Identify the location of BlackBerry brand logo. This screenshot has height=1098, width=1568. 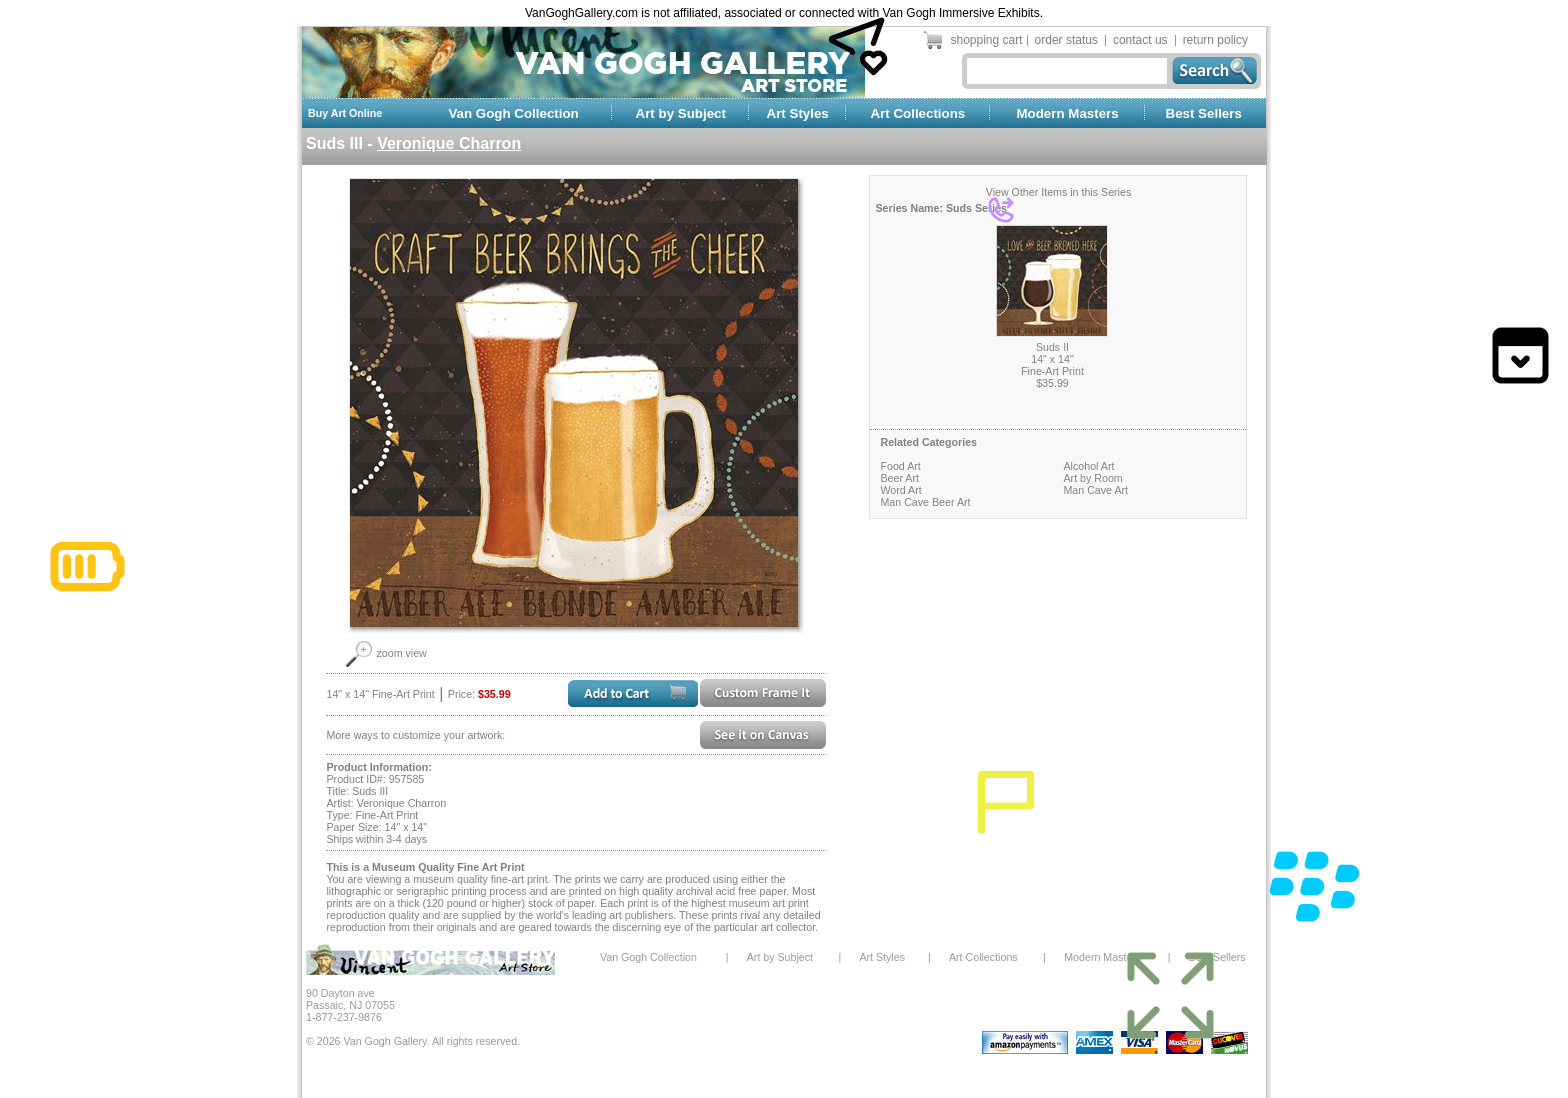
(1315, 886).